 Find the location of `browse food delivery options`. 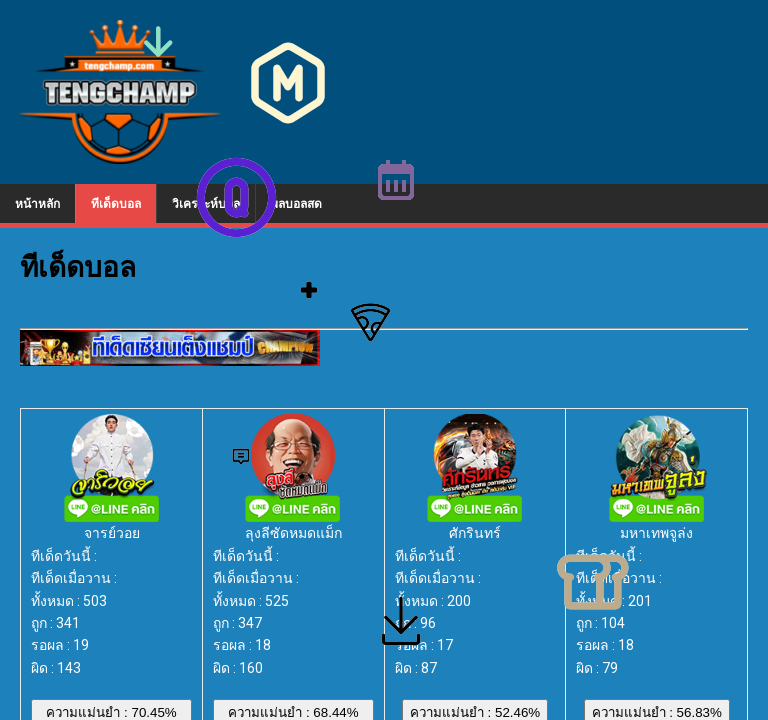

browse food delivery options is located at coordinates (370, 321).